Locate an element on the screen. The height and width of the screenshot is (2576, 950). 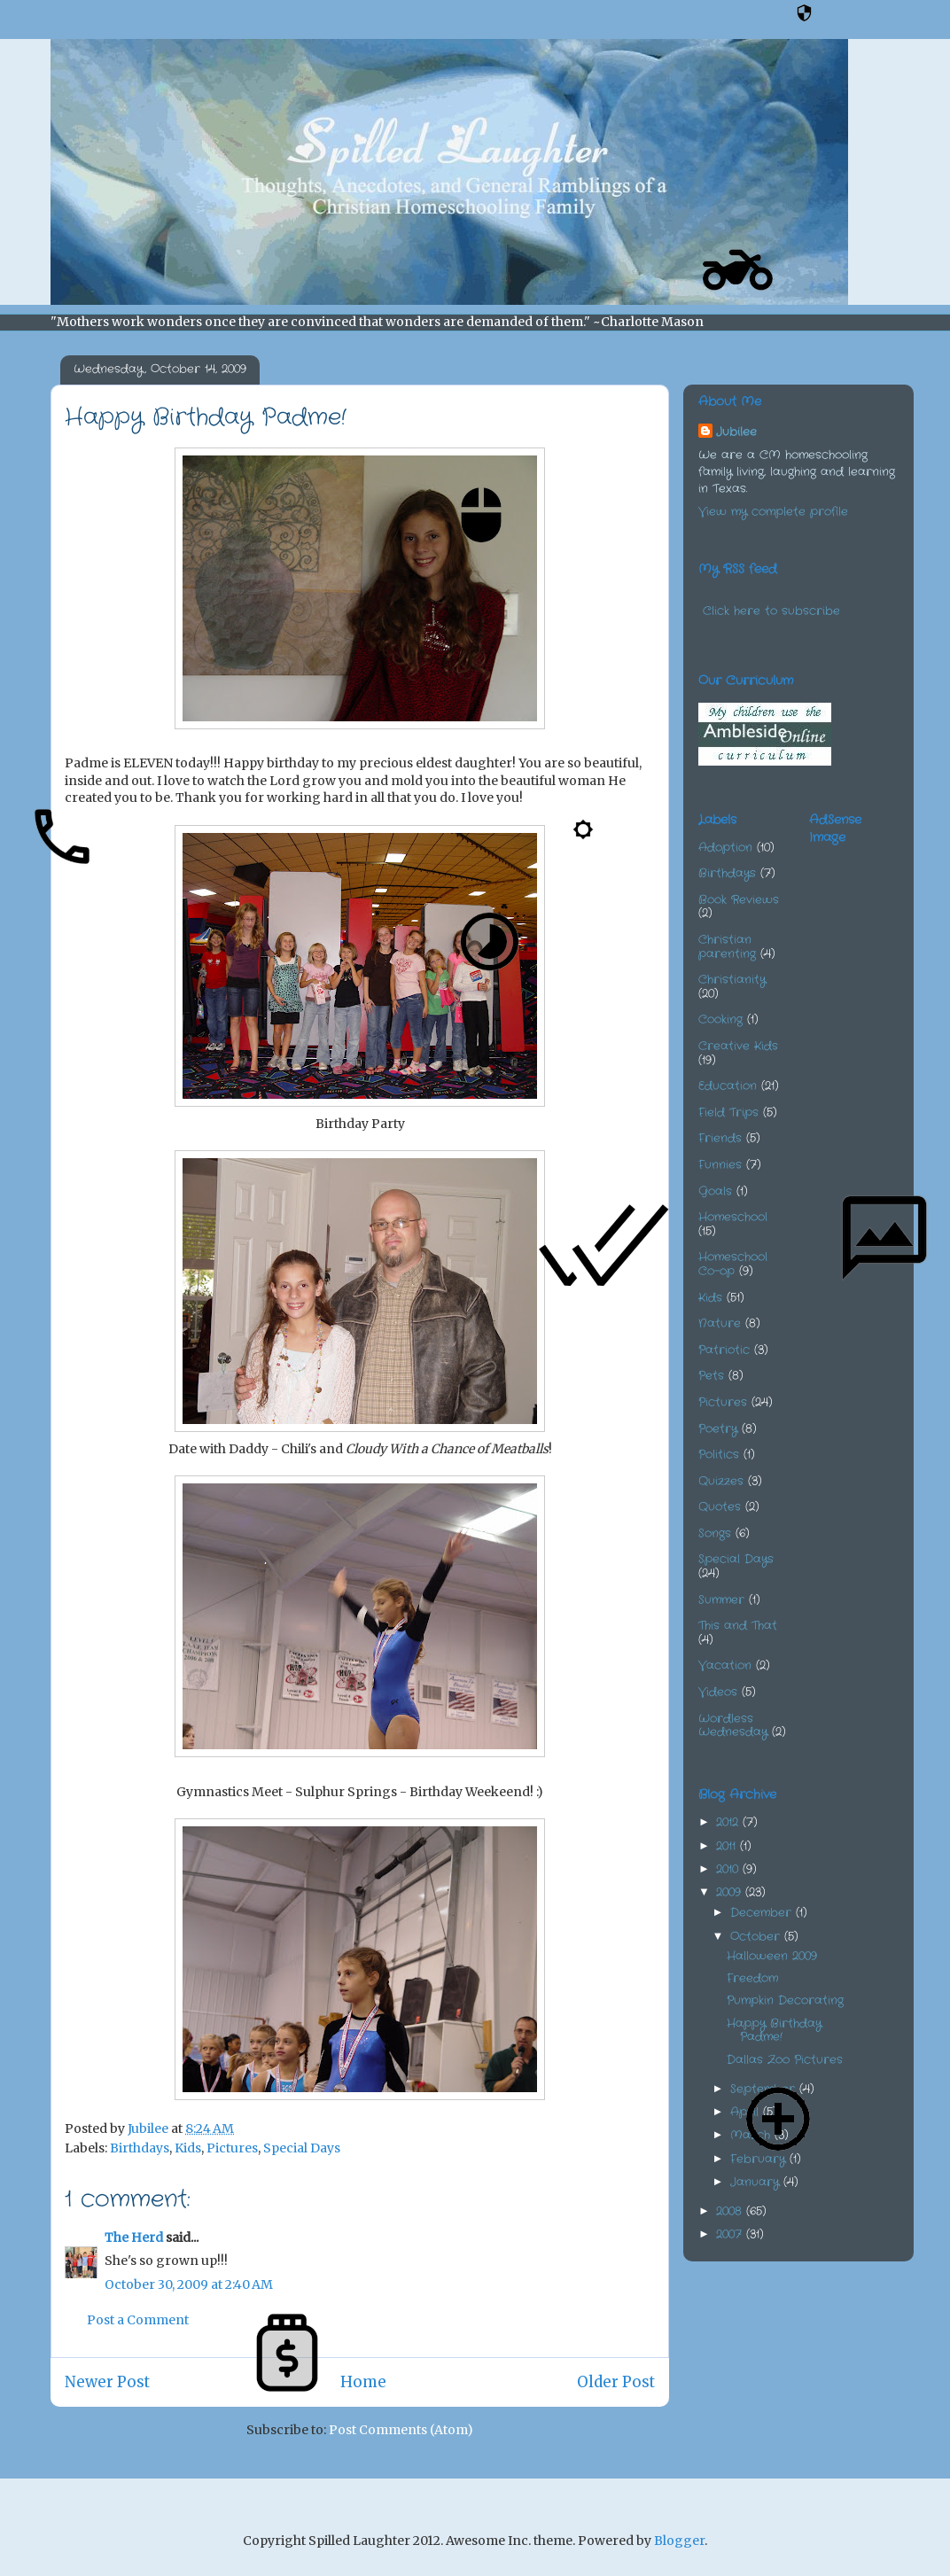
add a new item is located at coordinates (778, 2119).